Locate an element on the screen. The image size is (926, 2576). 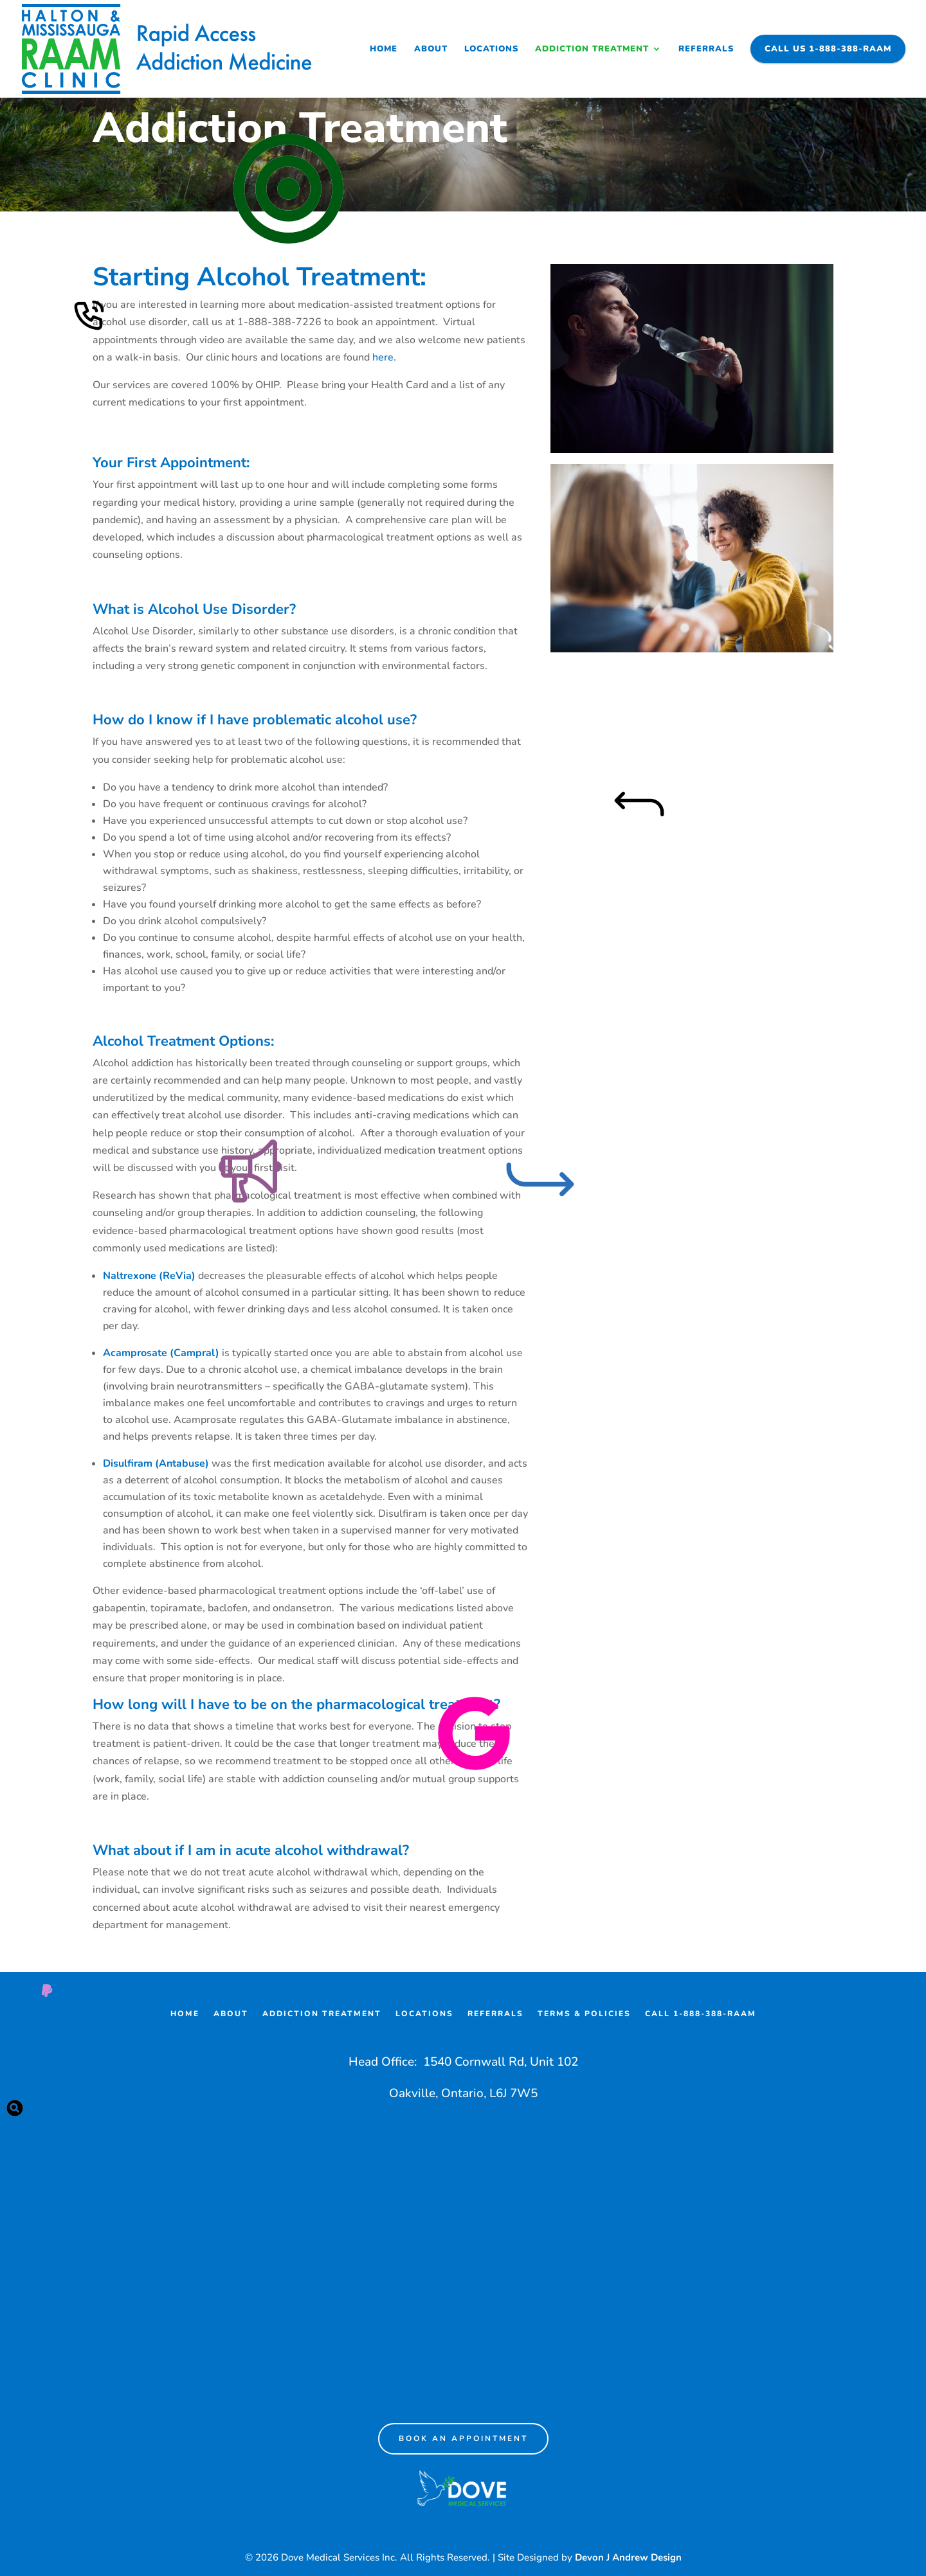
go back to previous screen is located at coordinates (639, 804).